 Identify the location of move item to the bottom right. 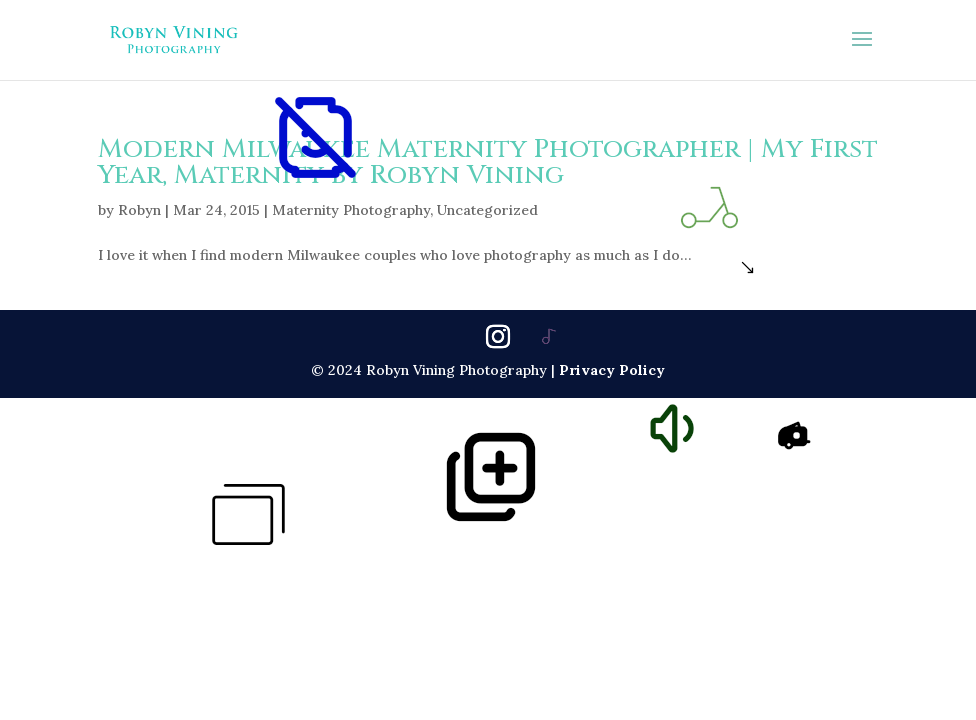
(747, 267).